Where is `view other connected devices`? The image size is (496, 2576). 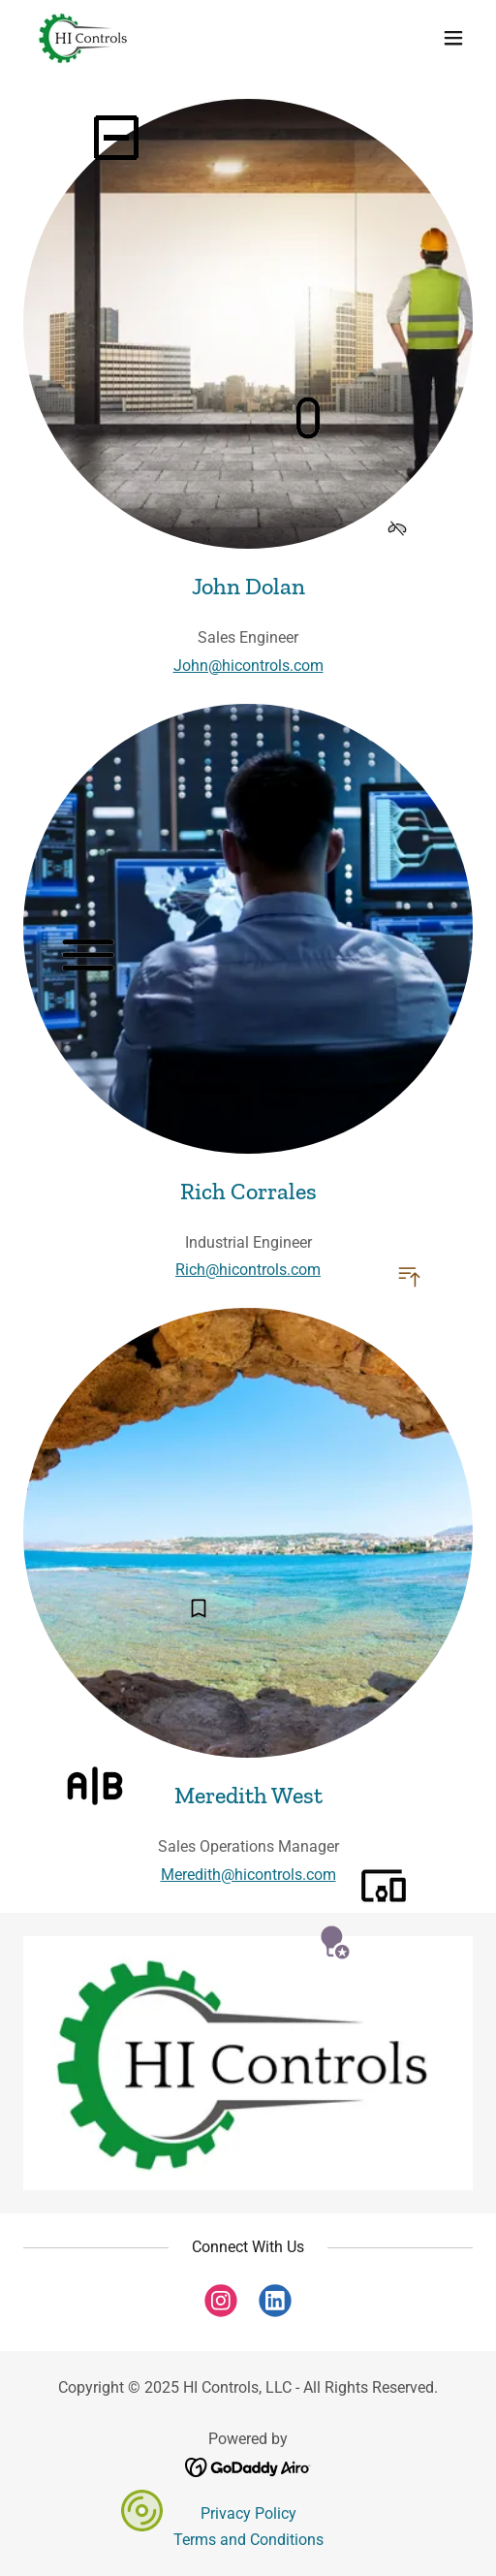
view other connected devices is located at coordinates (384, 1886).